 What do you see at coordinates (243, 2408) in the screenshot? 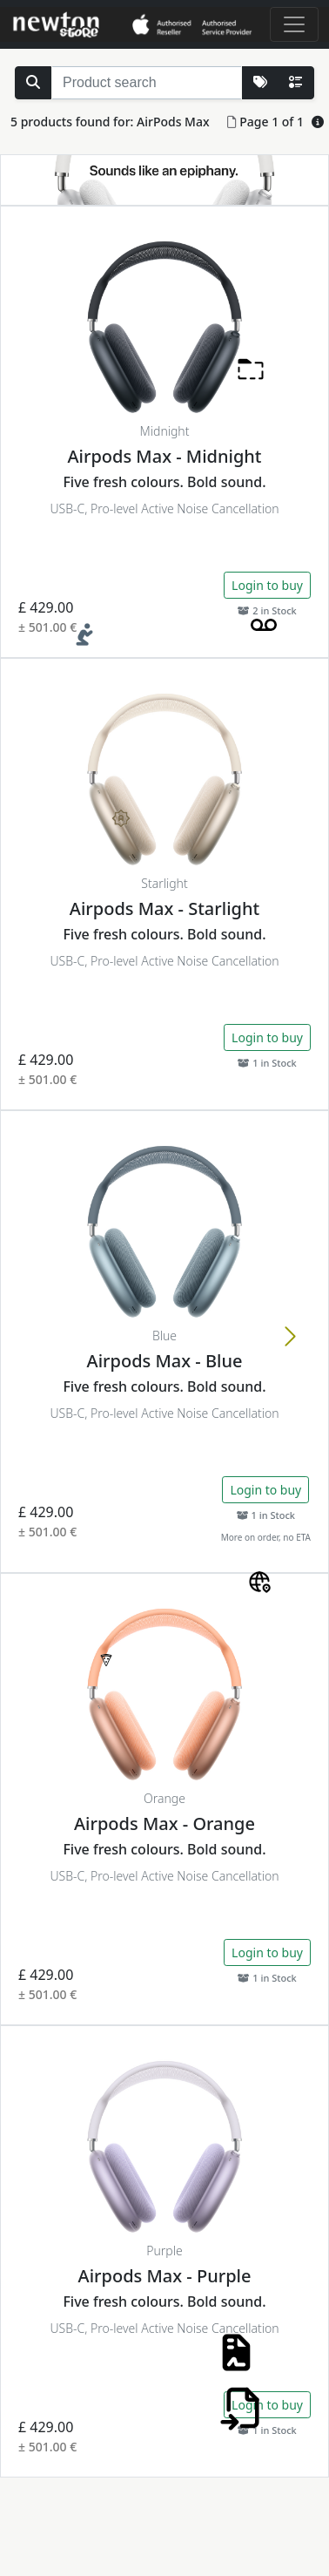
I see `import a file from another source` at bounding box center [243, 2408].